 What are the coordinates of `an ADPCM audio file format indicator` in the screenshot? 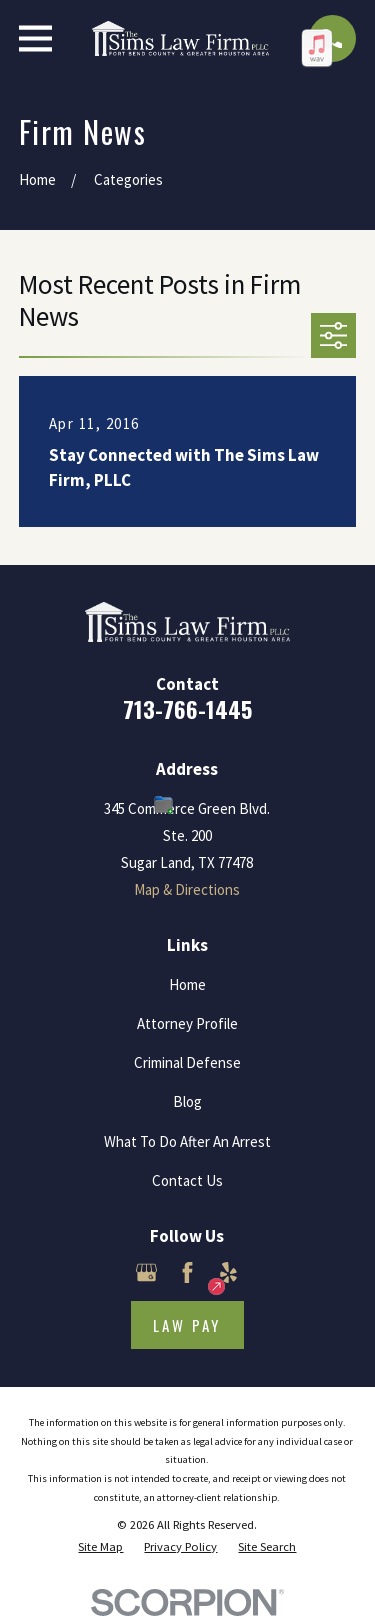 It's located at (317, 48).